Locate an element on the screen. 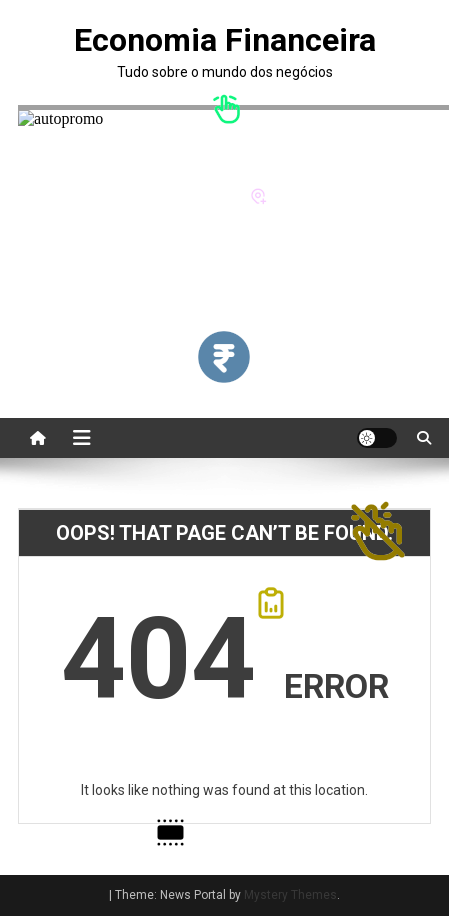 The width and height of the screenshot is (449, 916). indicates Indian rupee currency or payment is located at coordinates (224, 357).